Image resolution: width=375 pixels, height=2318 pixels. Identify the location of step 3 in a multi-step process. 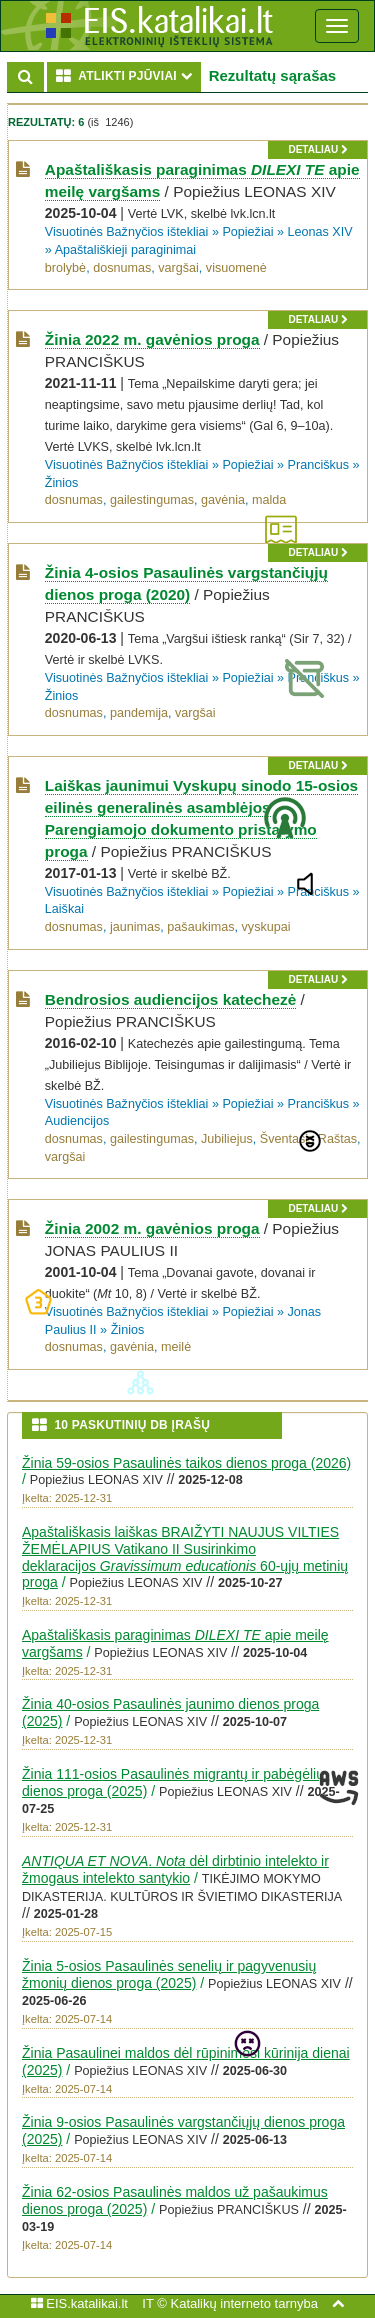
(38, 1302).